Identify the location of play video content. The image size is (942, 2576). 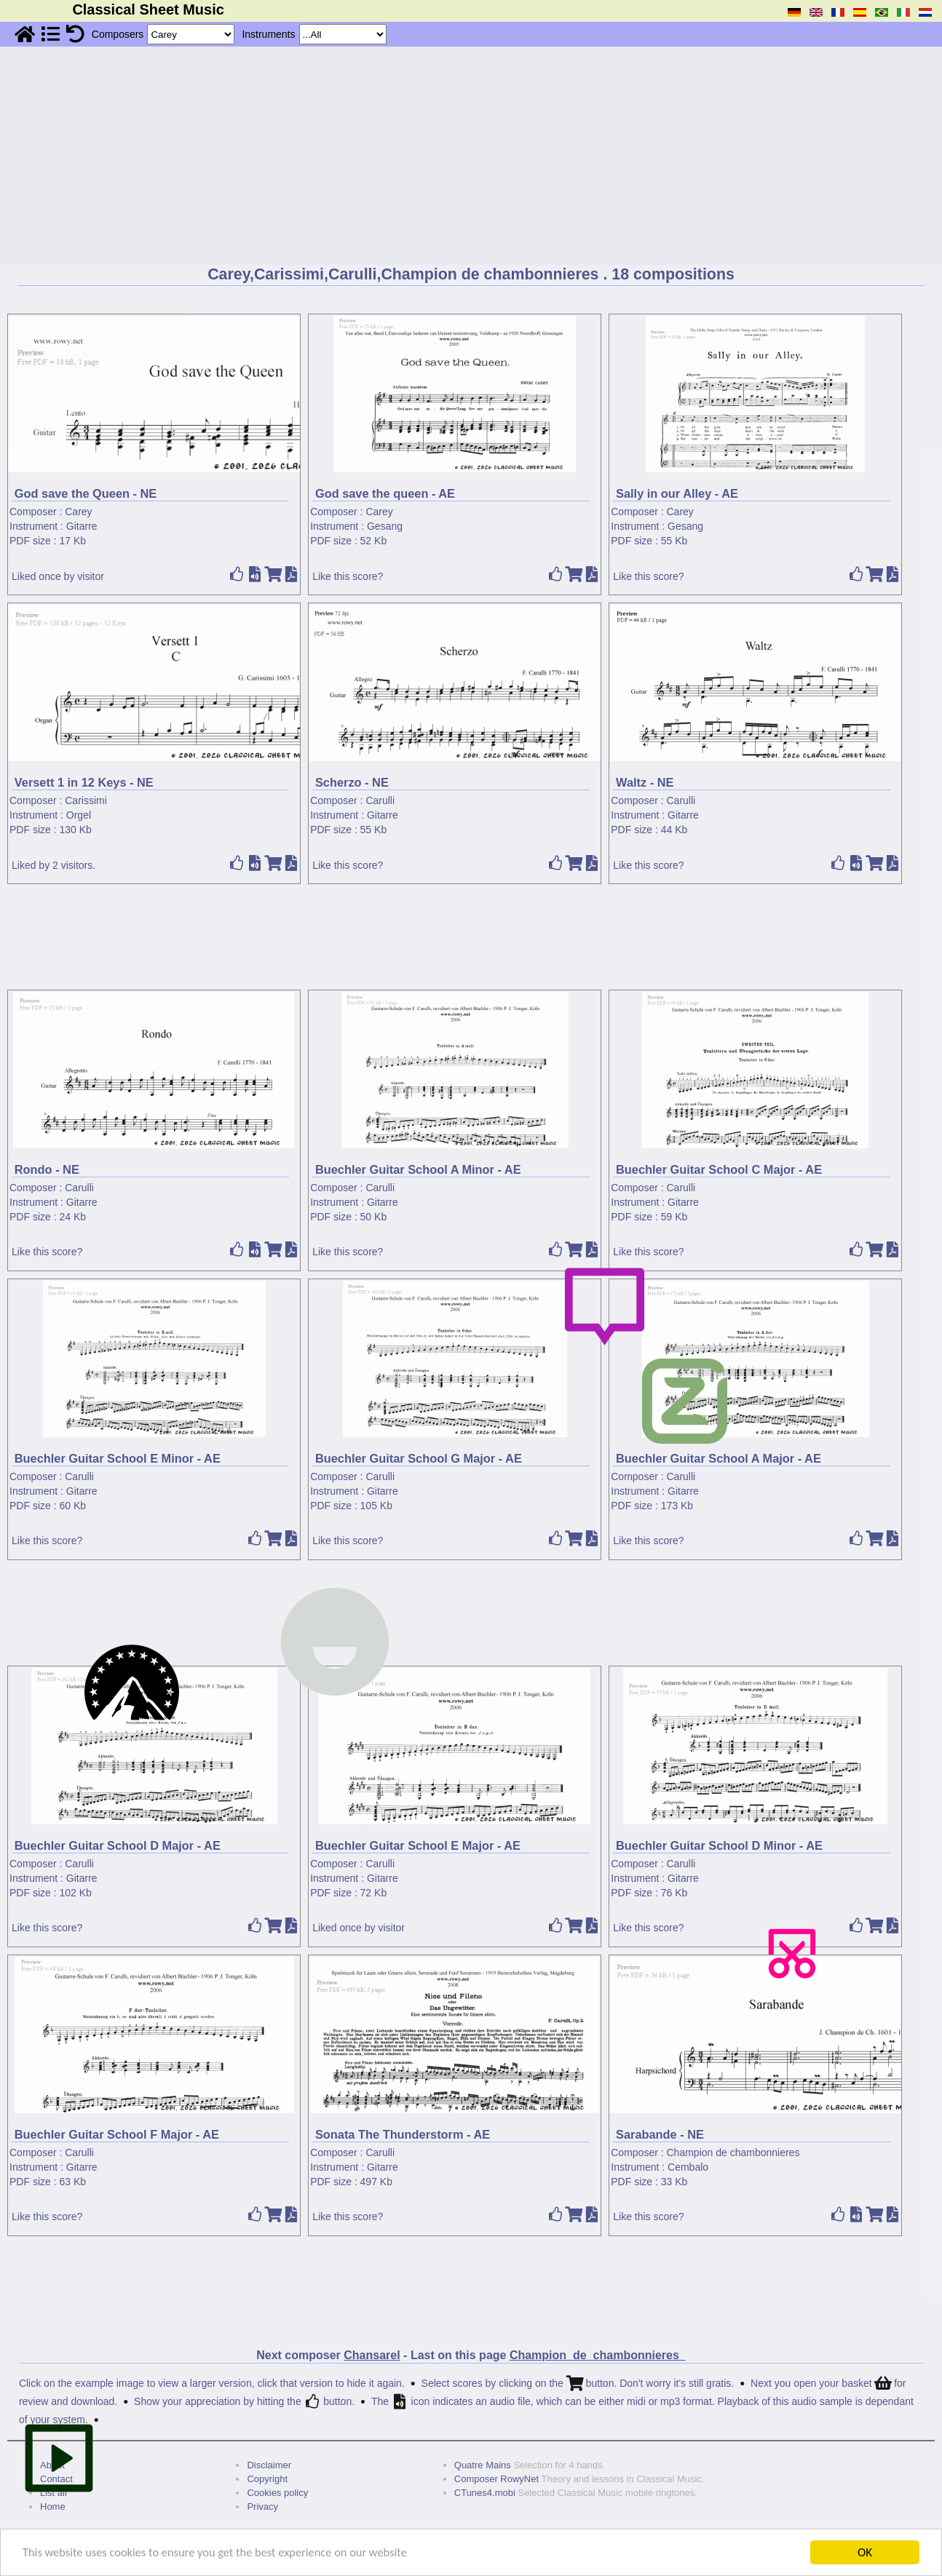
(59, 2458).